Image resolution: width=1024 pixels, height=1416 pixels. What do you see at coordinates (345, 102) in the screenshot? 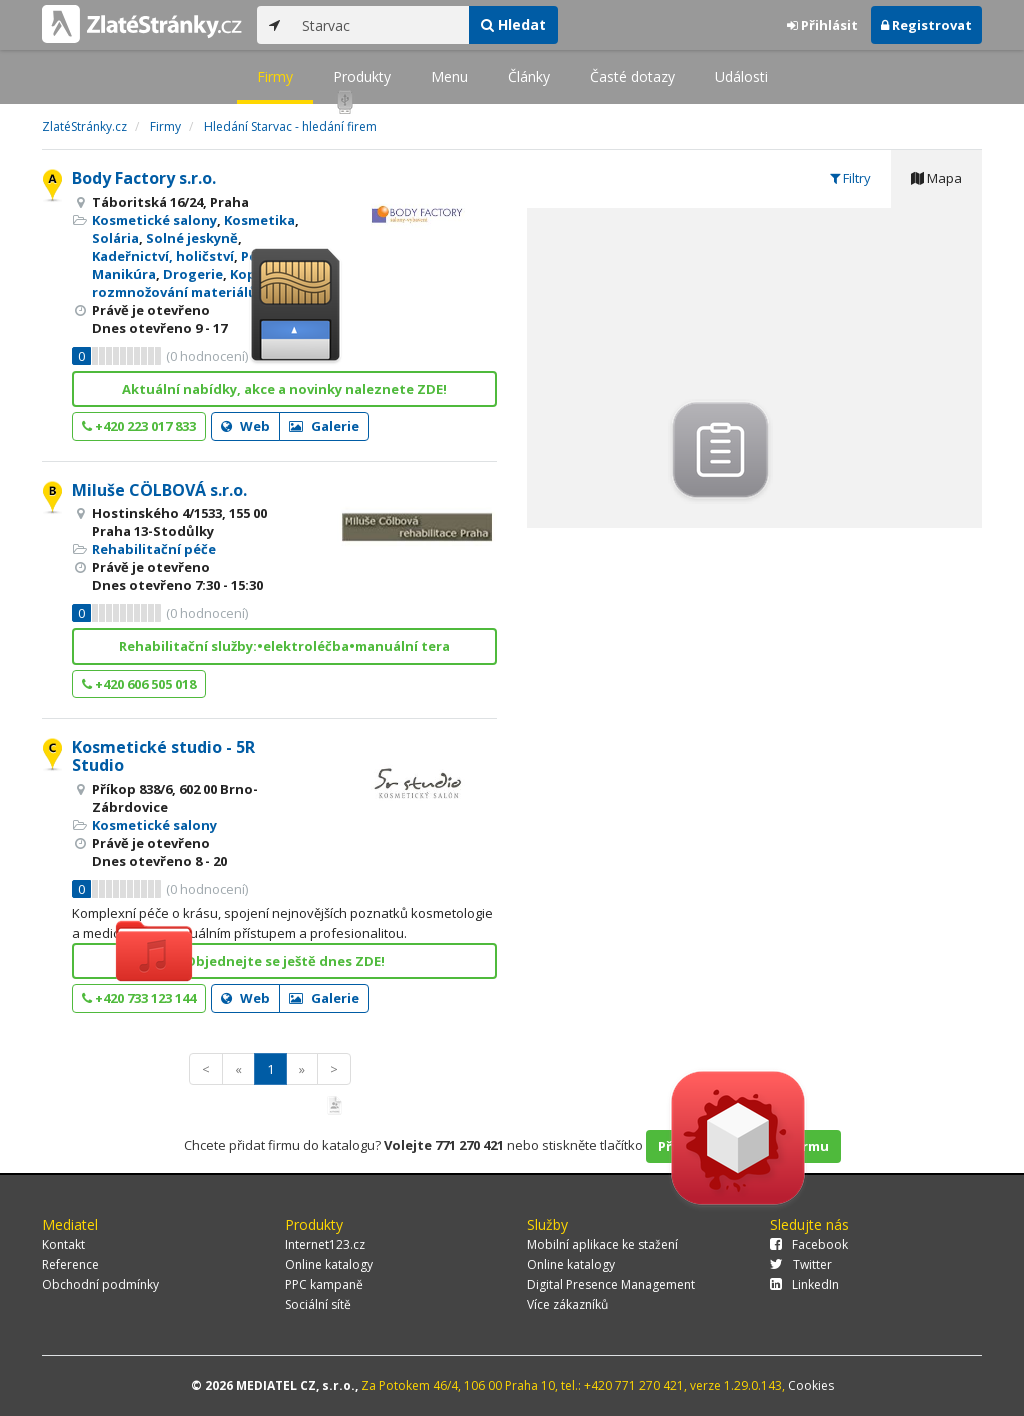
I see `access connected USB drive` at bounding box center [345, 102].